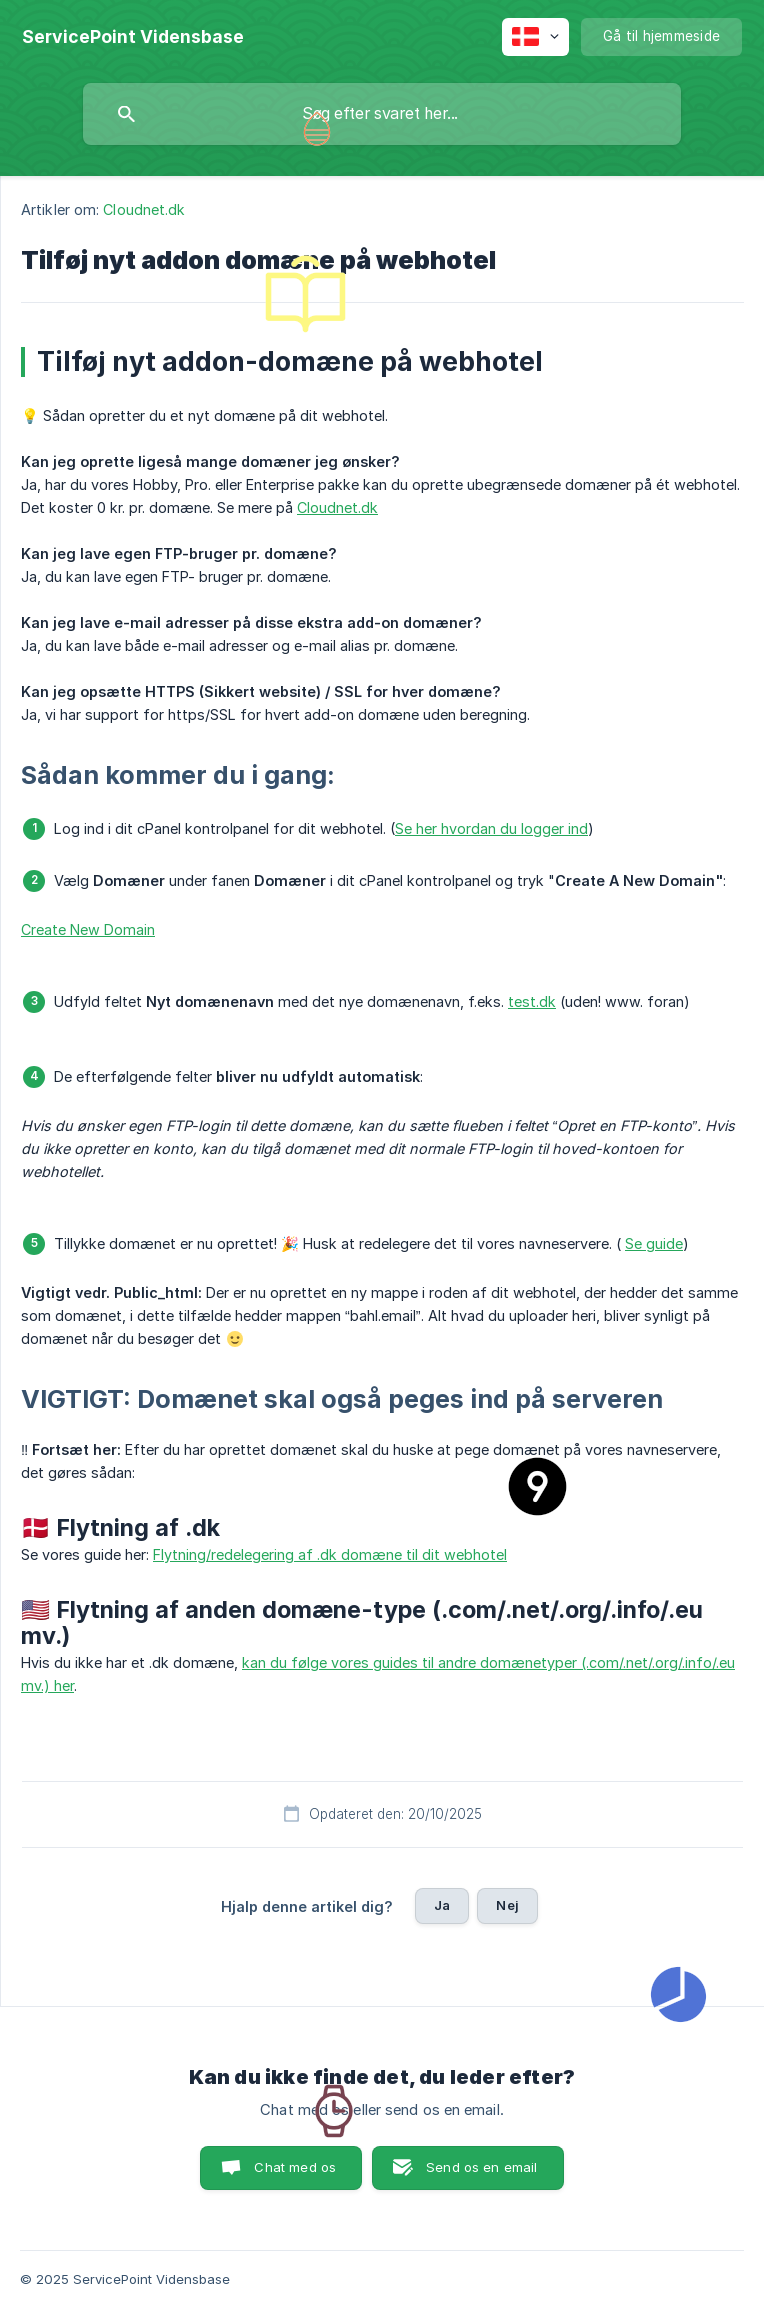  What do you see at coordinates (537, 1486) in the screenshot?
I see `indicates item number nine in a list or sequence` at bounding box center [537, 1486].